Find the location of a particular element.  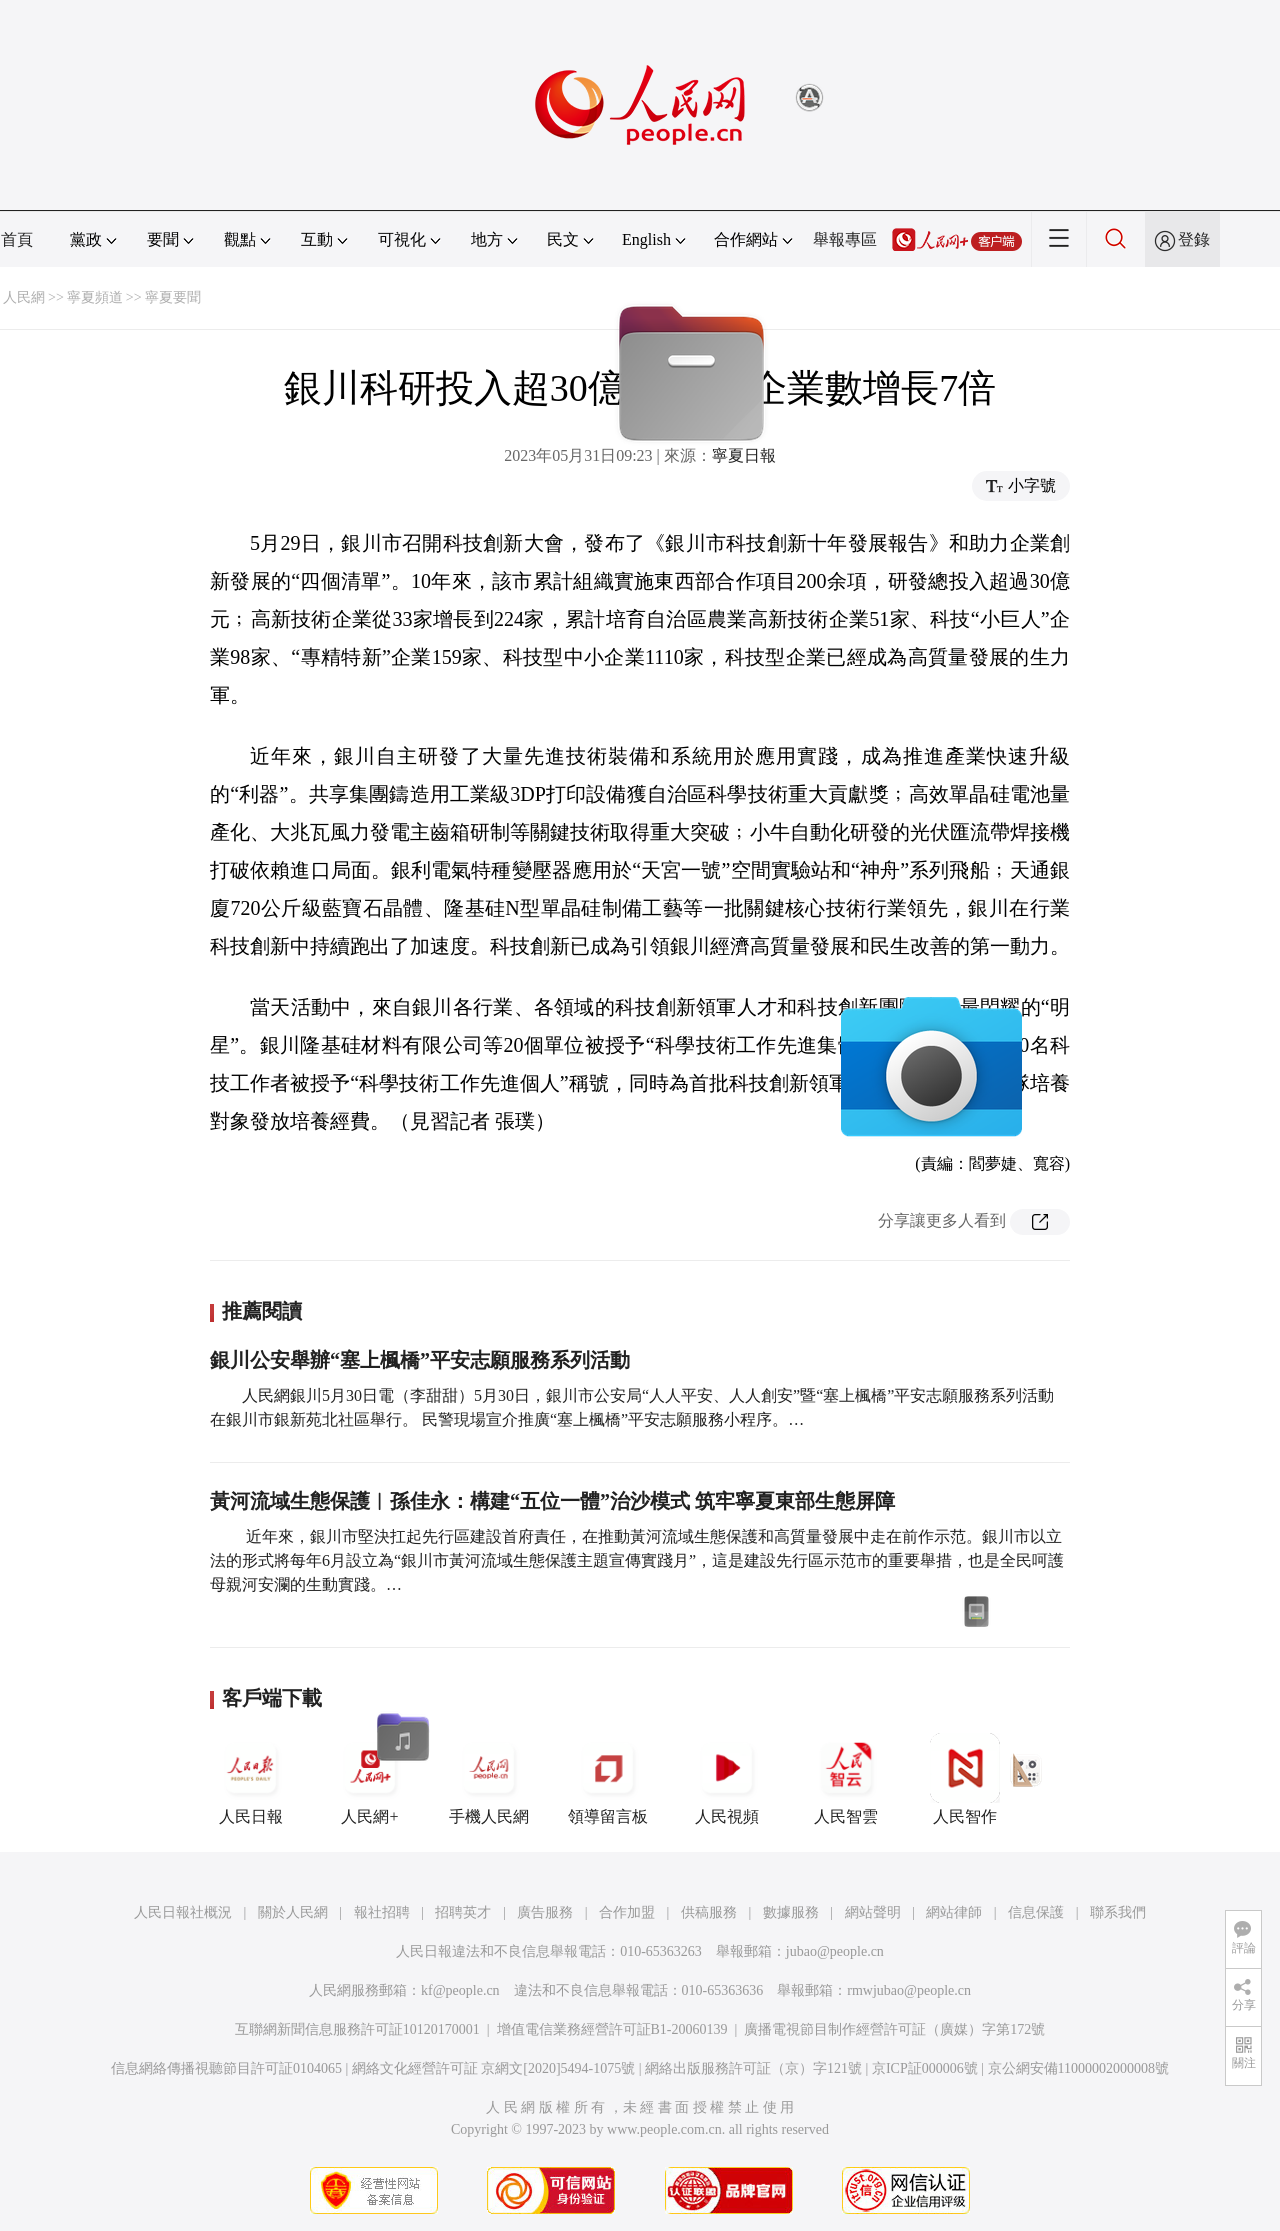

open symbolic preview app is located at coordinates (1026, 1770).